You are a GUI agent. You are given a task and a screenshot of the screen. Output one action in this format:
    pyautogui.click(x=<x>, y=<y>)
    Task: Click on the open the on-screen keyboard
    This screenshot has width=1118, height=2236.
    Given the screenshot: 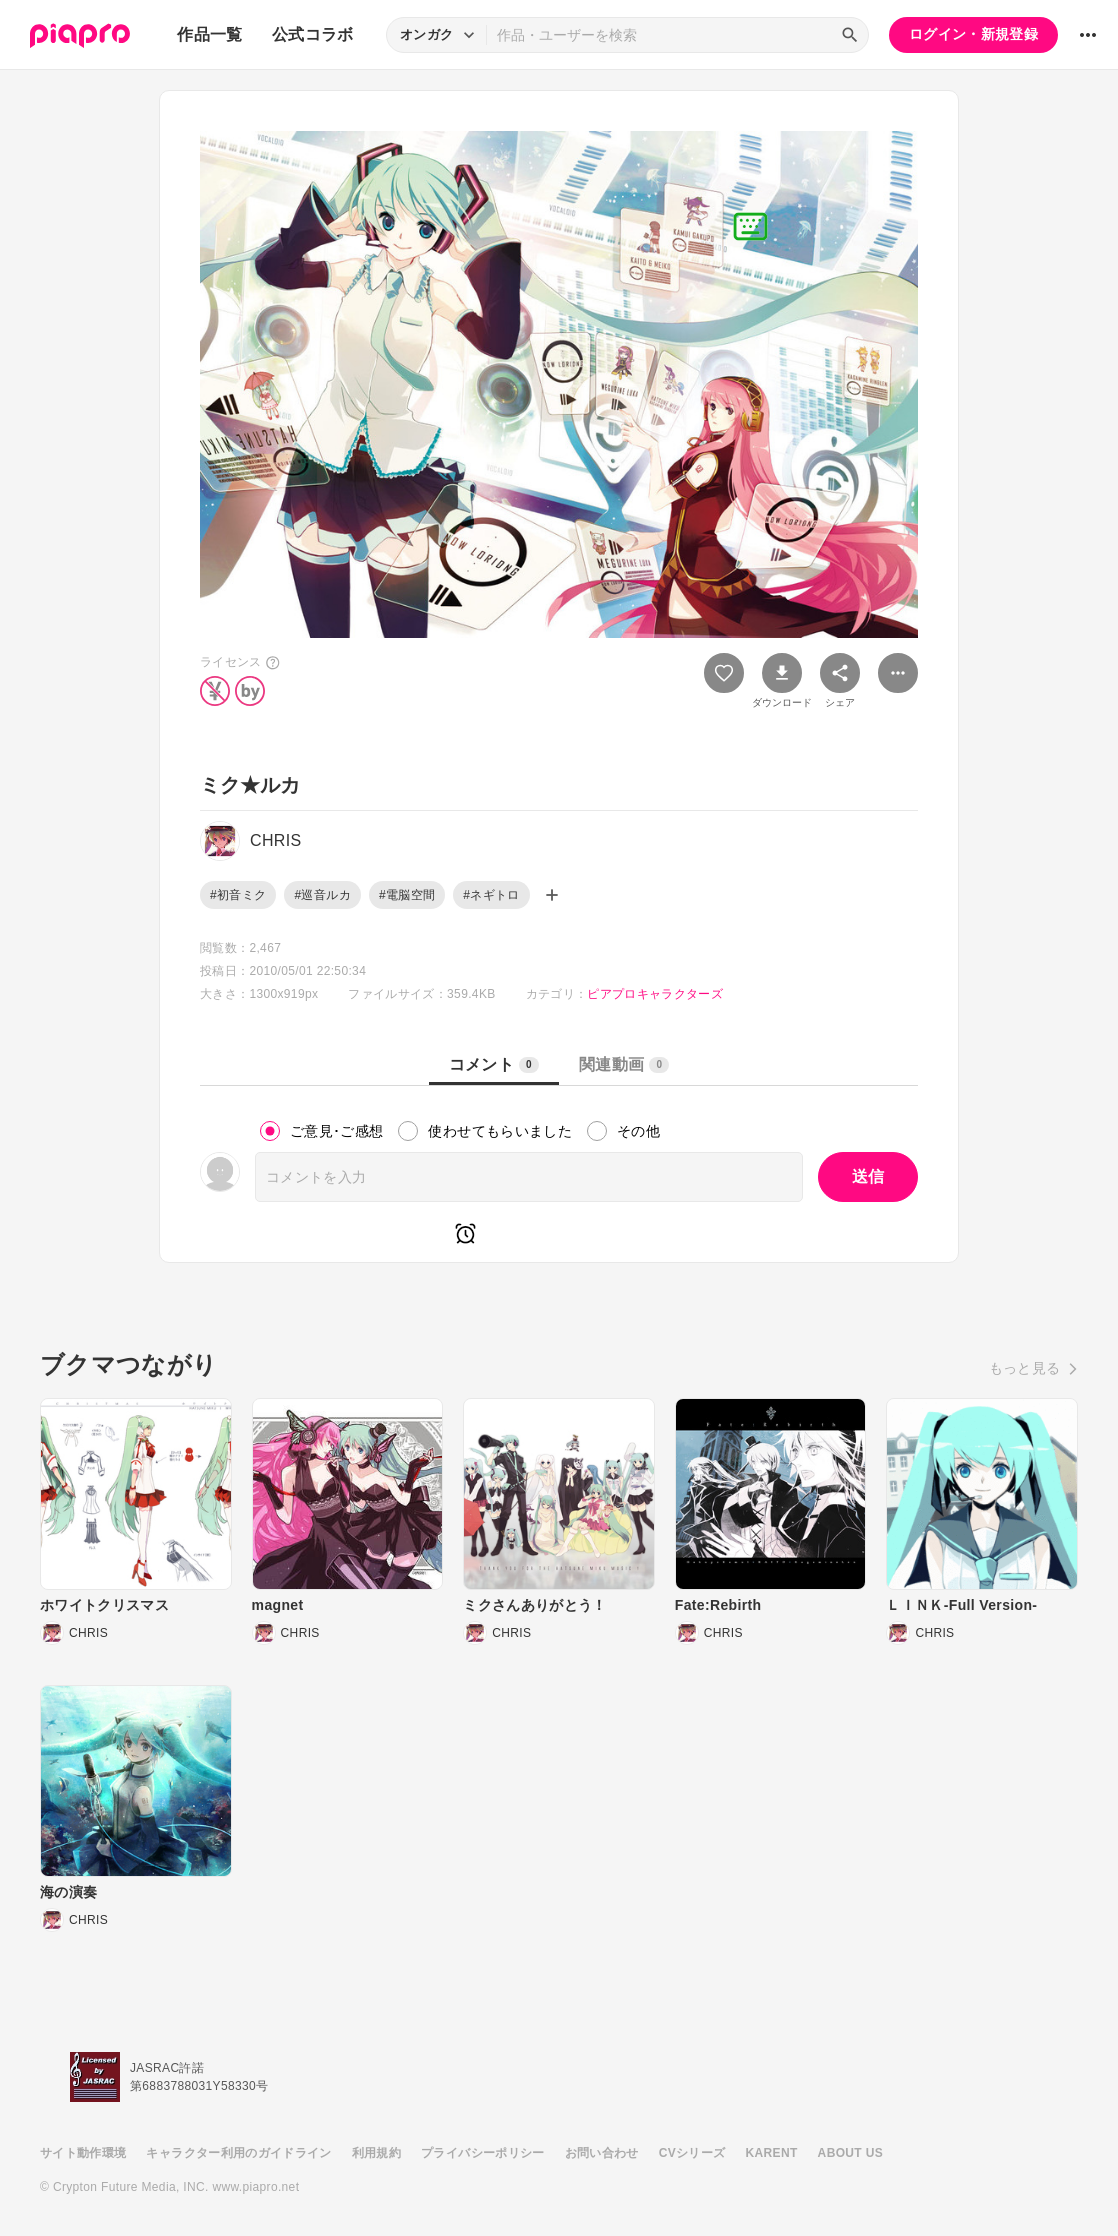 What is the action you would take?
    pyautogui.click(x=750, y=226)
    